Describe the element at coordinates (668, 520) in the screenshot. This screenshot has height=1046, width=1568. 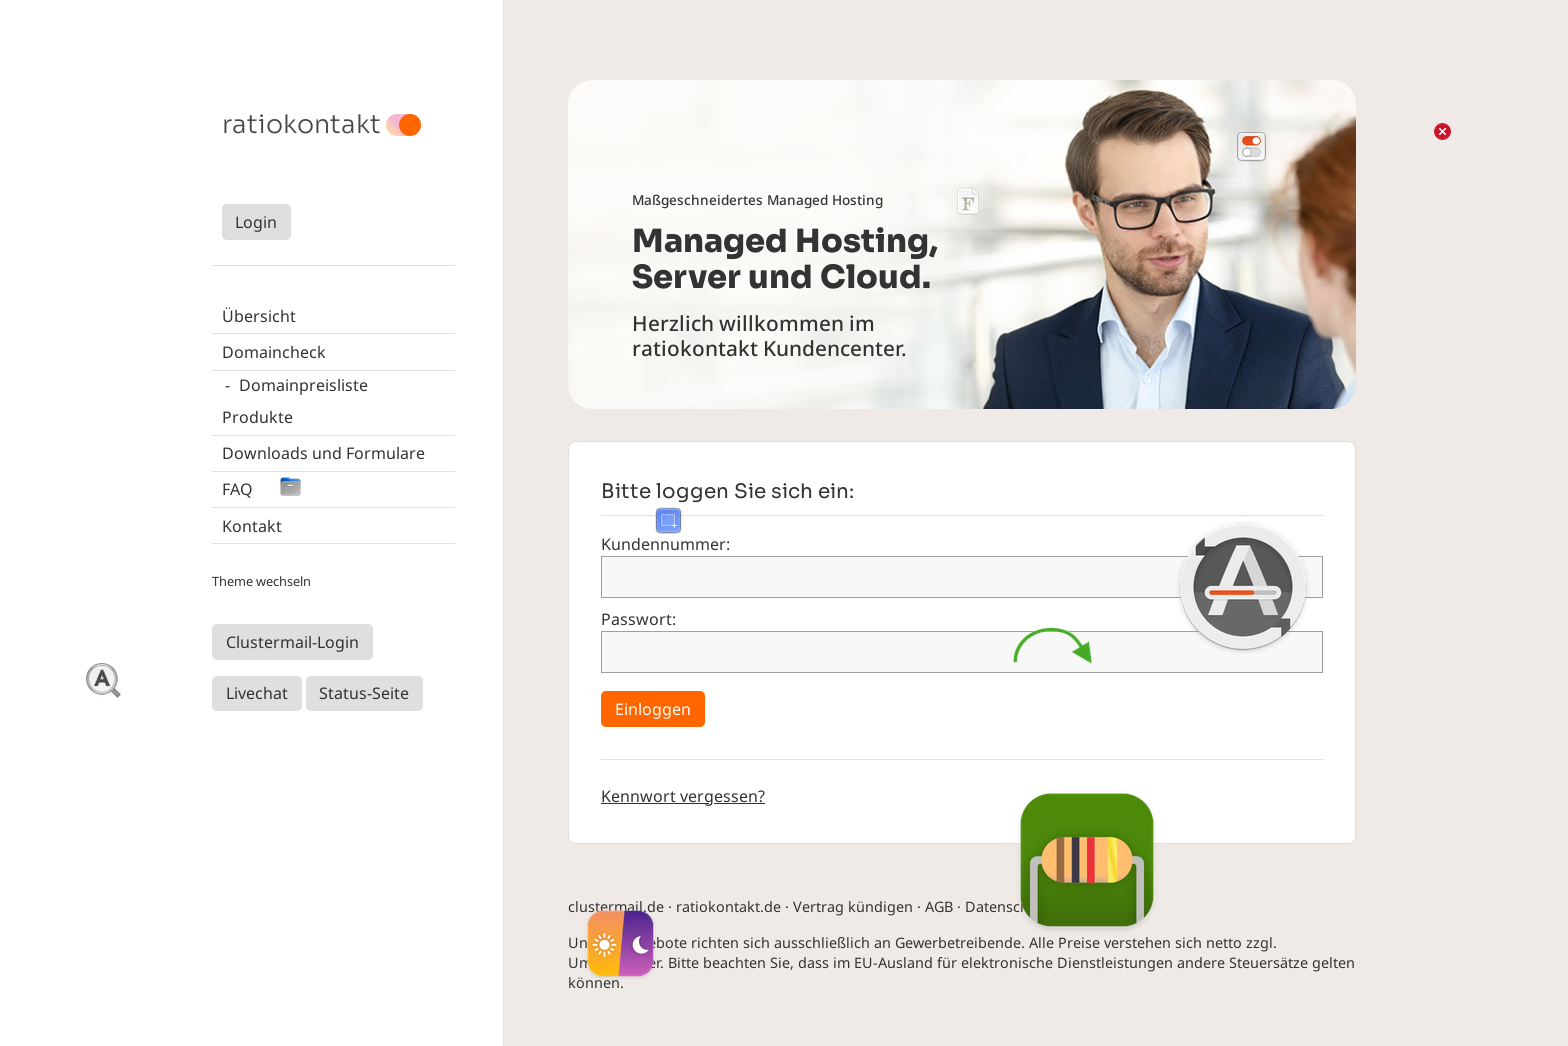
I see `take a screenshot` at that location.